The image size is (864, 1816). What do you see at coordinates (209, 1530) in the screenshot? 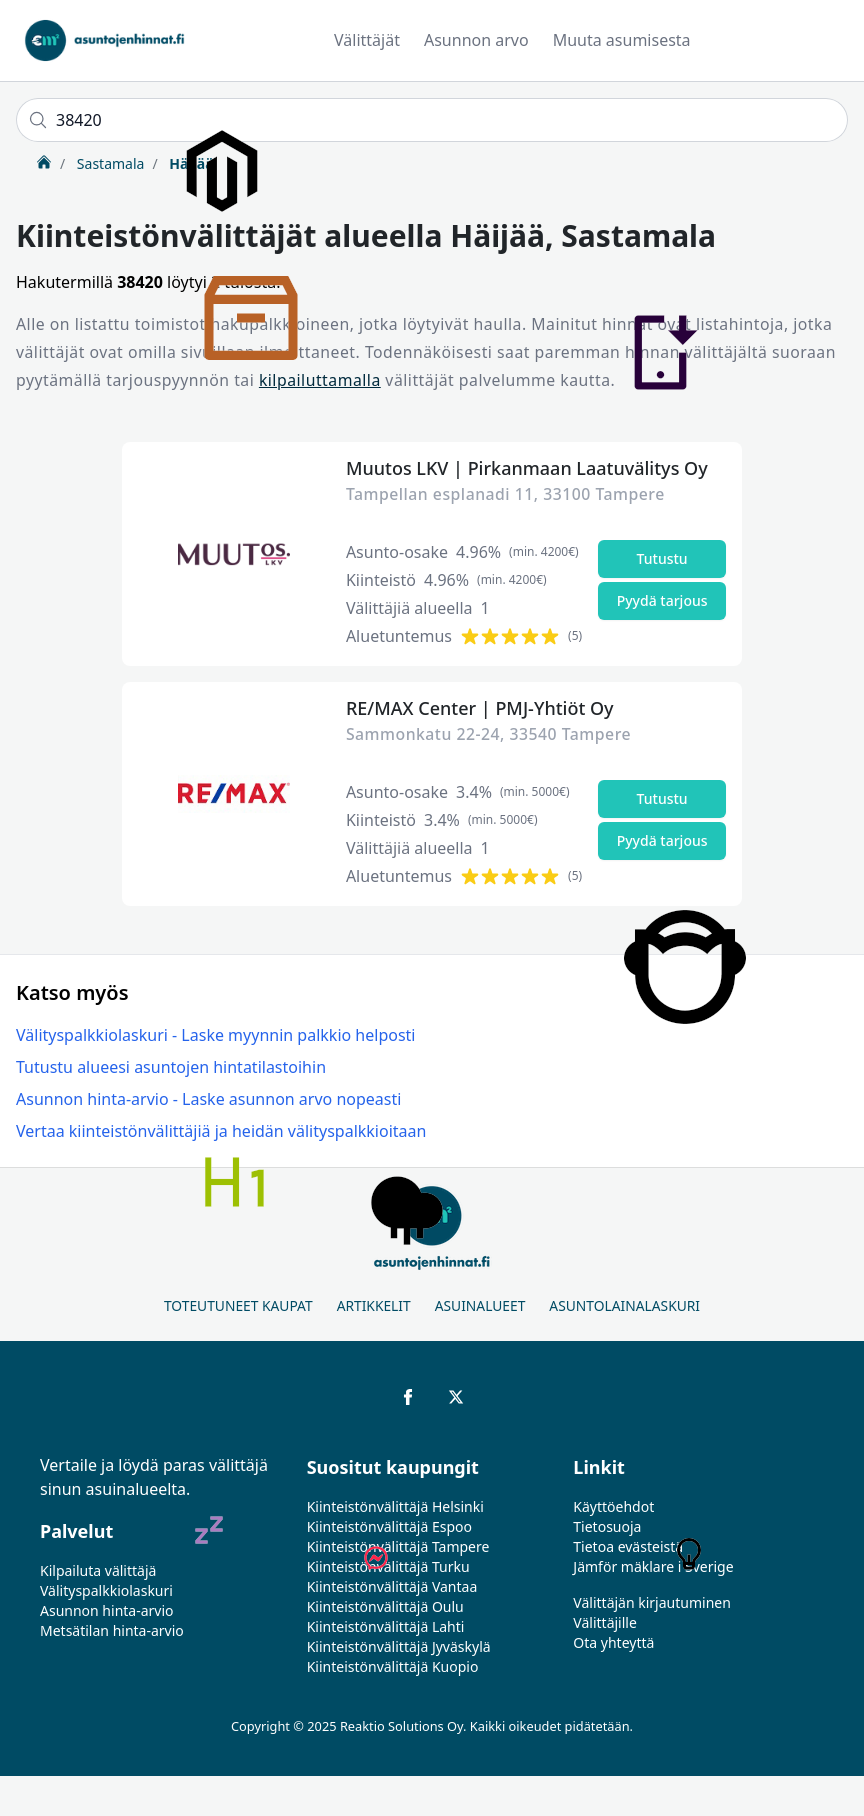
I see `indicates sleep or rest mode` at bounding box center [209, 1530].